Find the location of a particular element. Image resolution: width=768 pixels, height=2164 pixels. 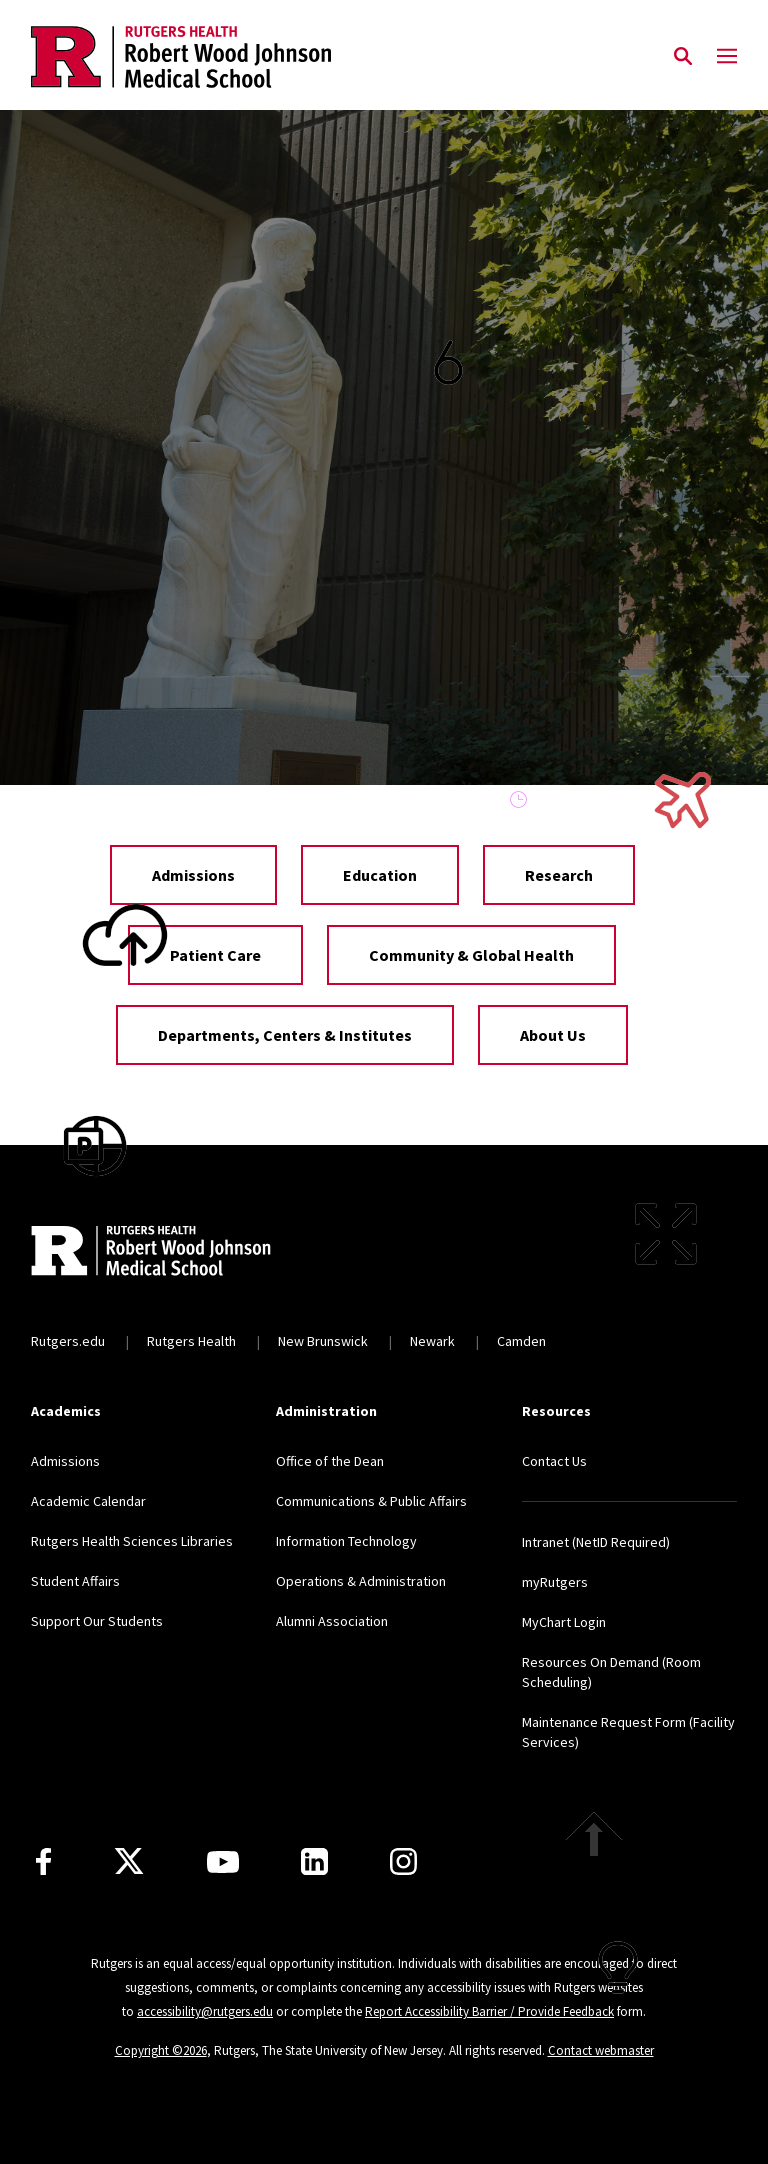

view tips or suggestions is located at coordinates (618, 1968).